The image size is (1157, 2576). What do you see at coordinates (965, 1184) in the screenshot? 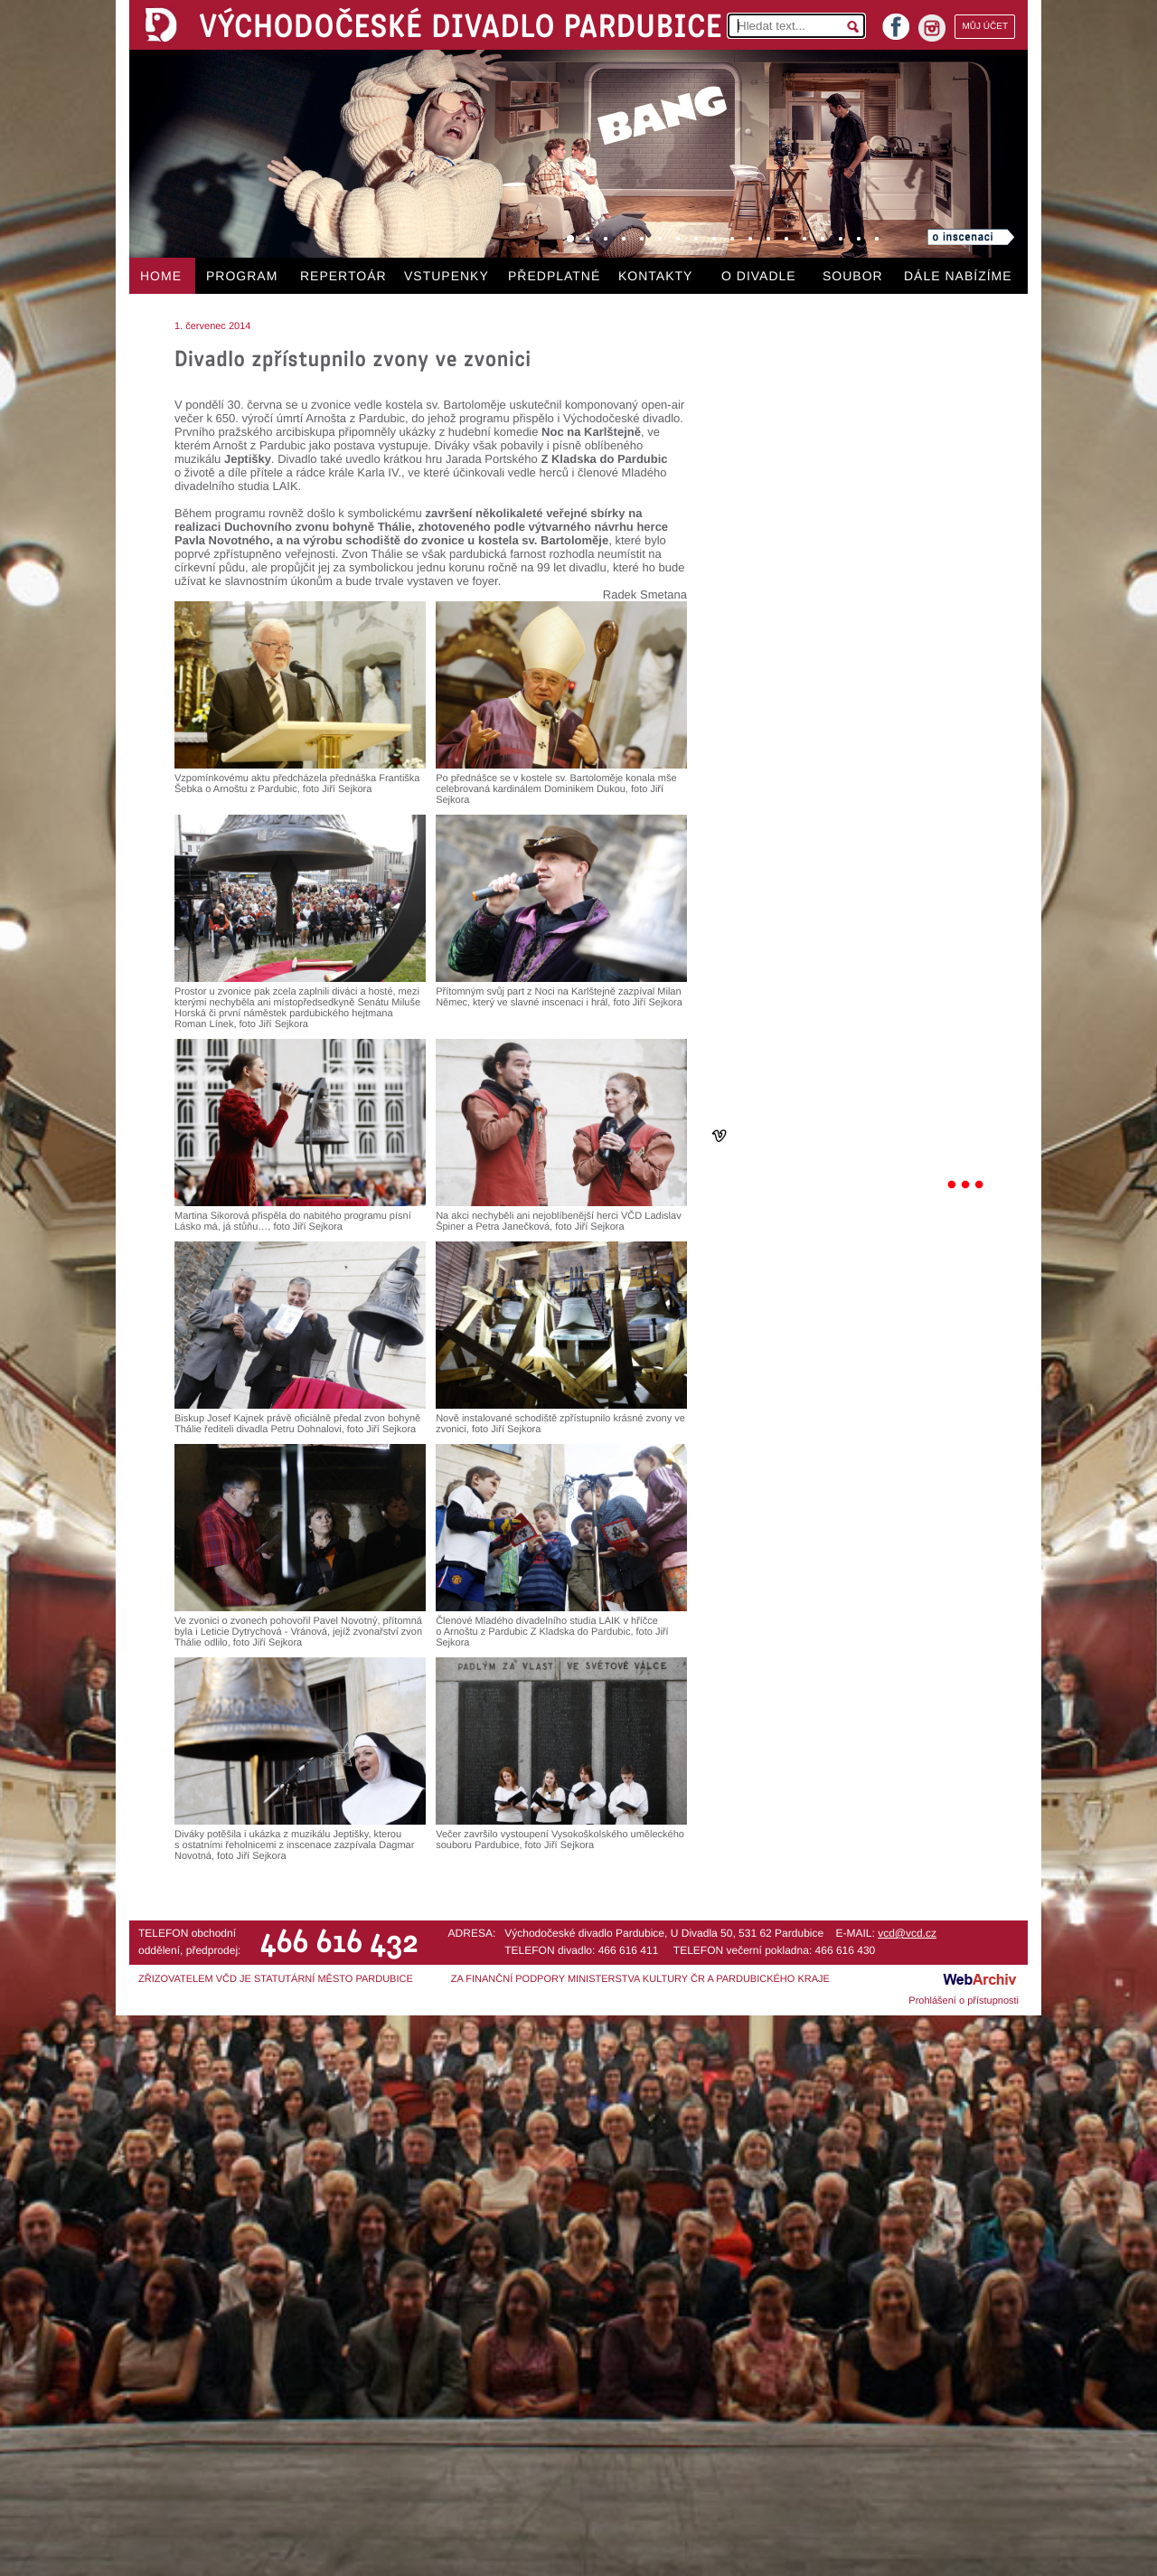
I see `access more options or actions` at bounding box center [965, 1184].